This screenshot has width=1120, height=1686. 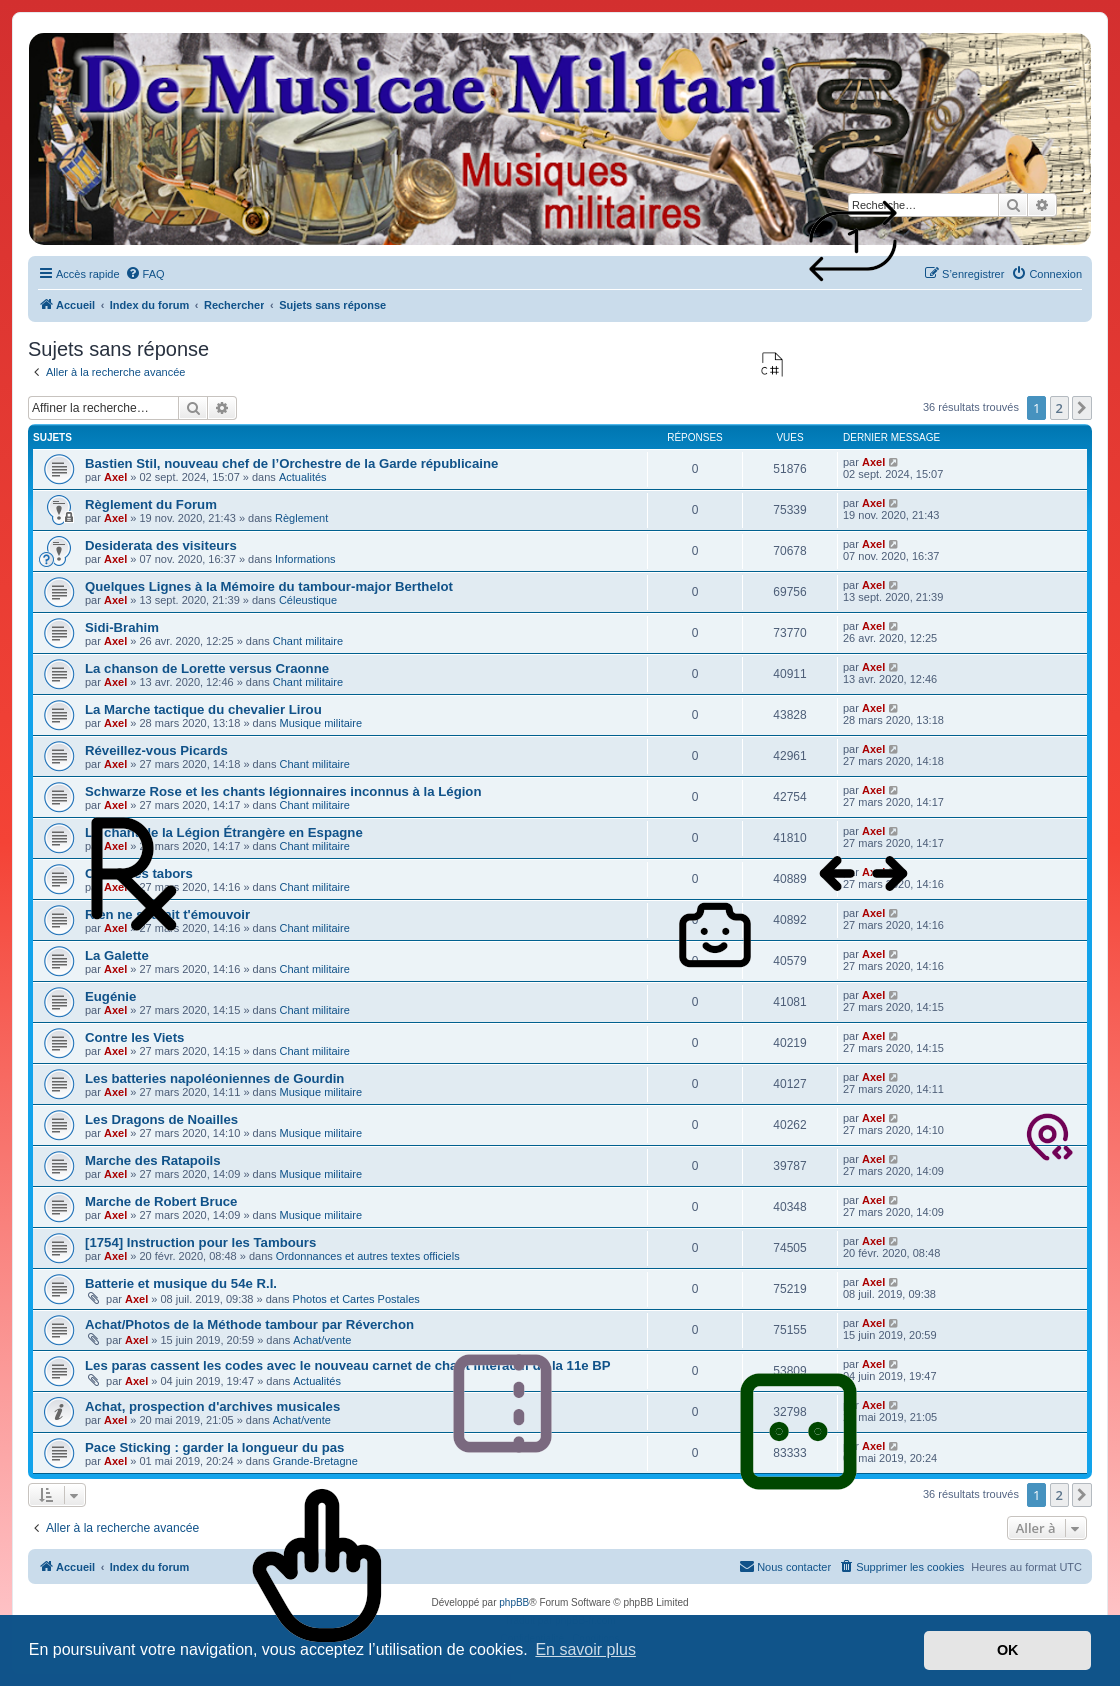 I want to click on adjust horizontal position or spacing, so click(x=863, y=873).